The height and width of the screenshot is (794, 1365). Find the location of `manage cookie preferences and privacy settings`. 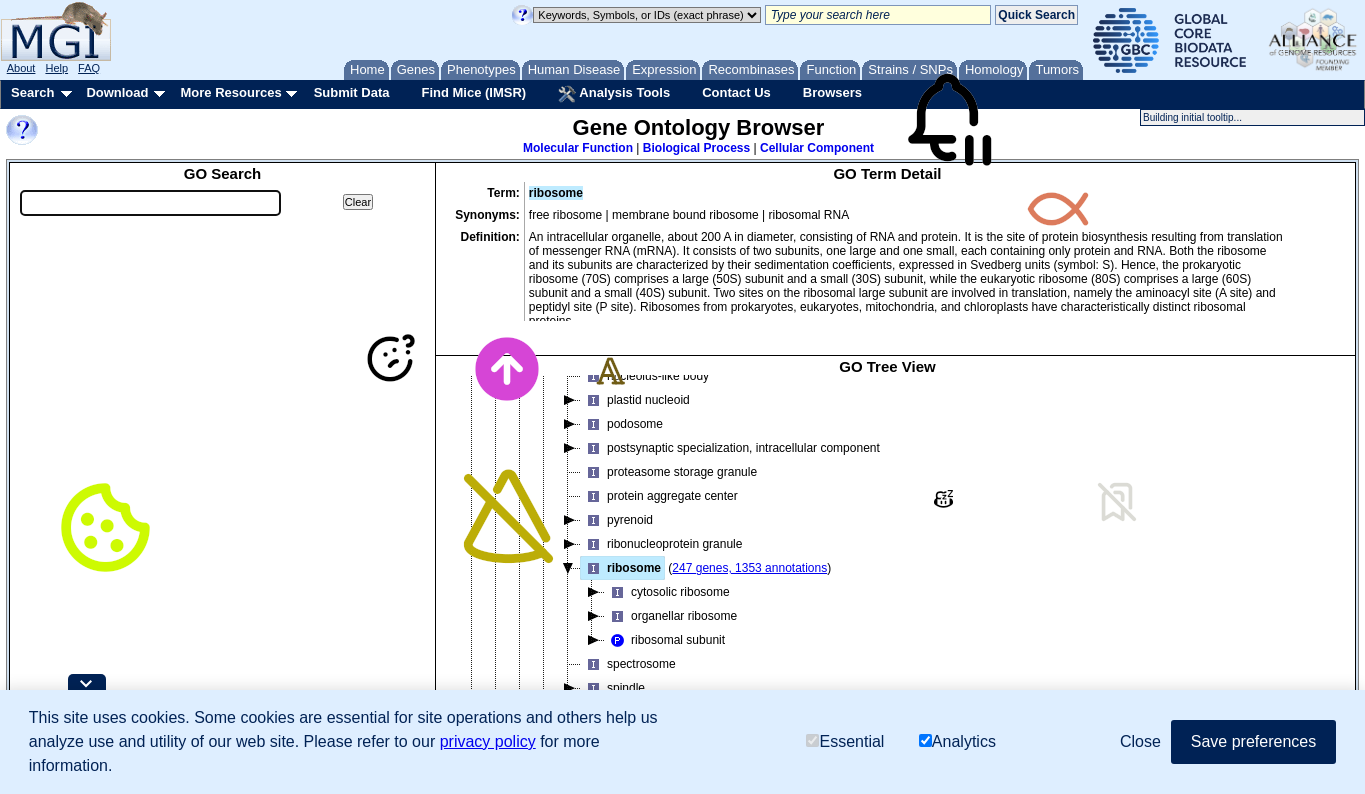

manage cookie preferences and privacy settings is located at coordinates (105, 527).